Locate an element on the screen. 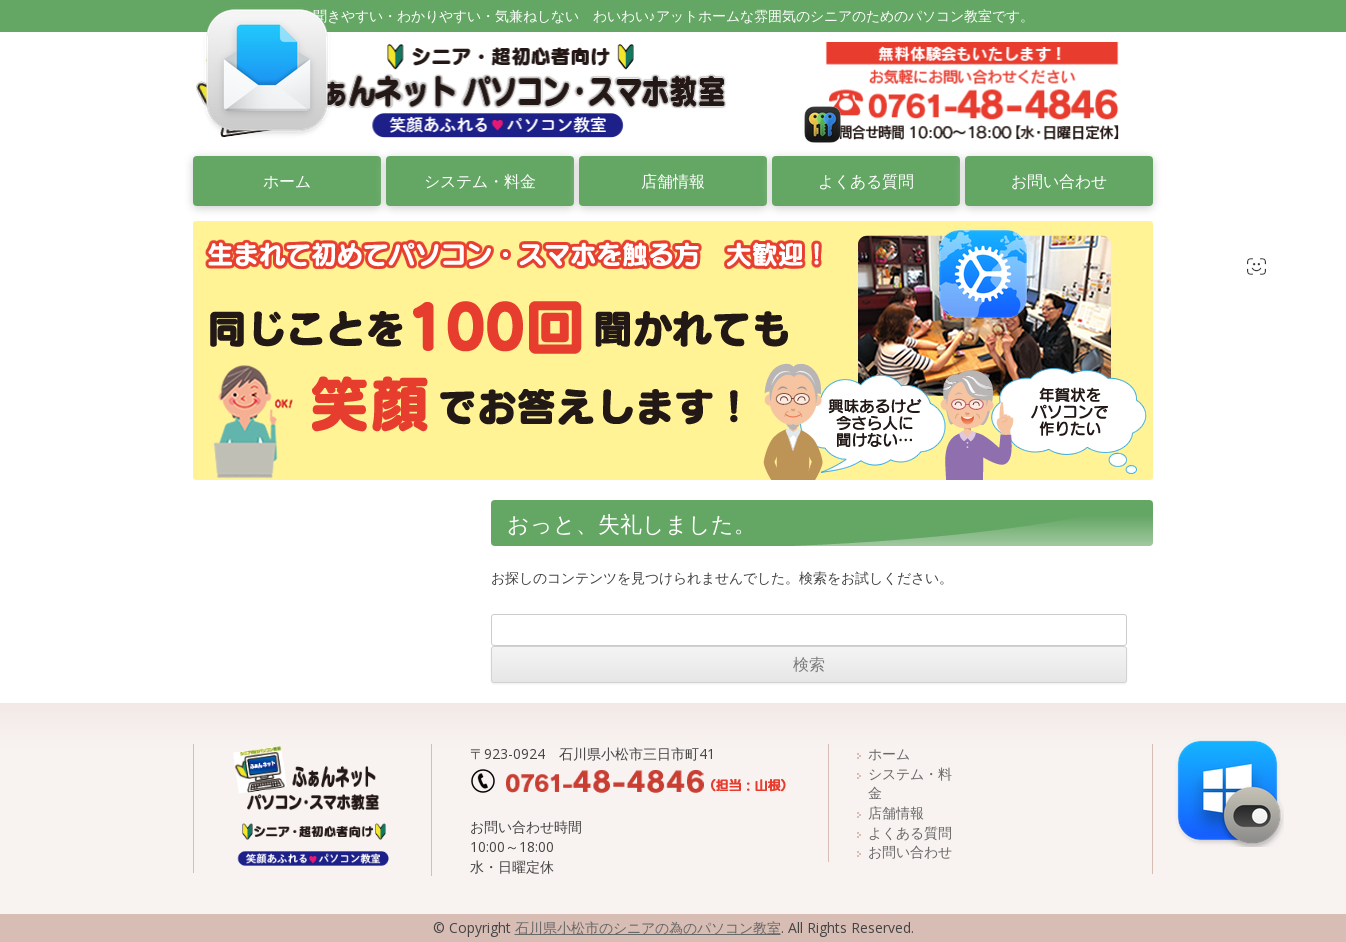  face recognition authentication is located at coordinates (1256, 266).